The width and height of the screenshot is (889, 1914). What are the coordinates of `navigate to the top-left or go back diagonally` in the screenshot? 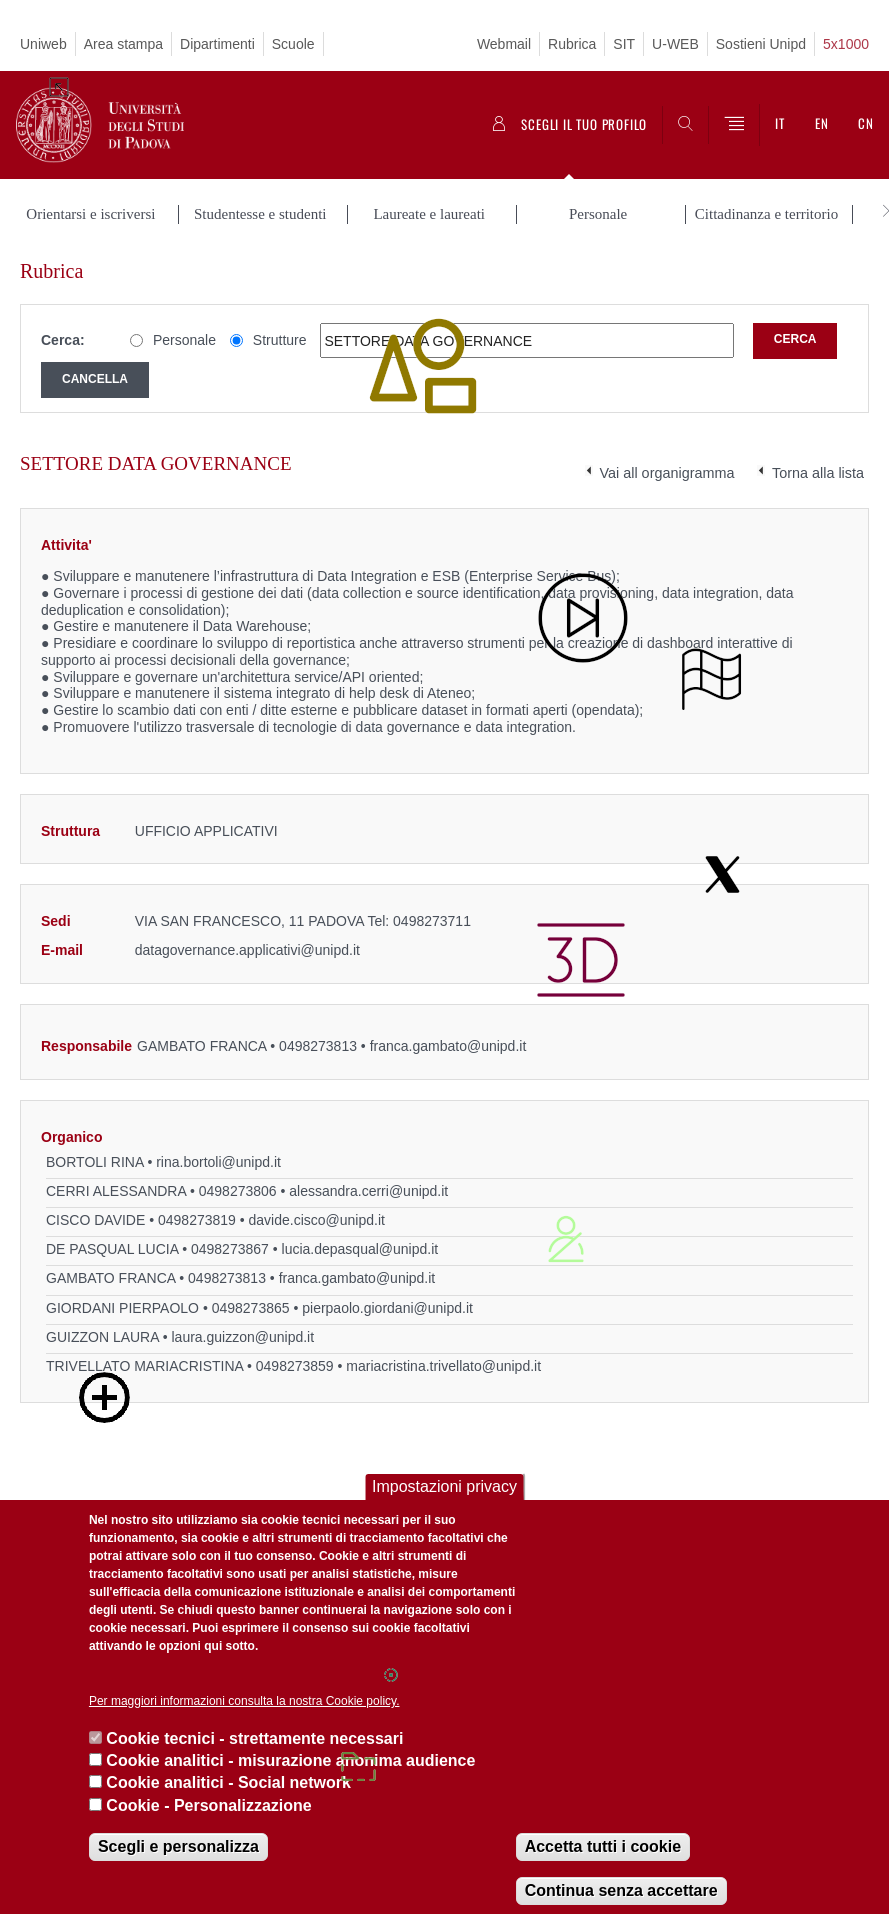 It's located at (59, 87).